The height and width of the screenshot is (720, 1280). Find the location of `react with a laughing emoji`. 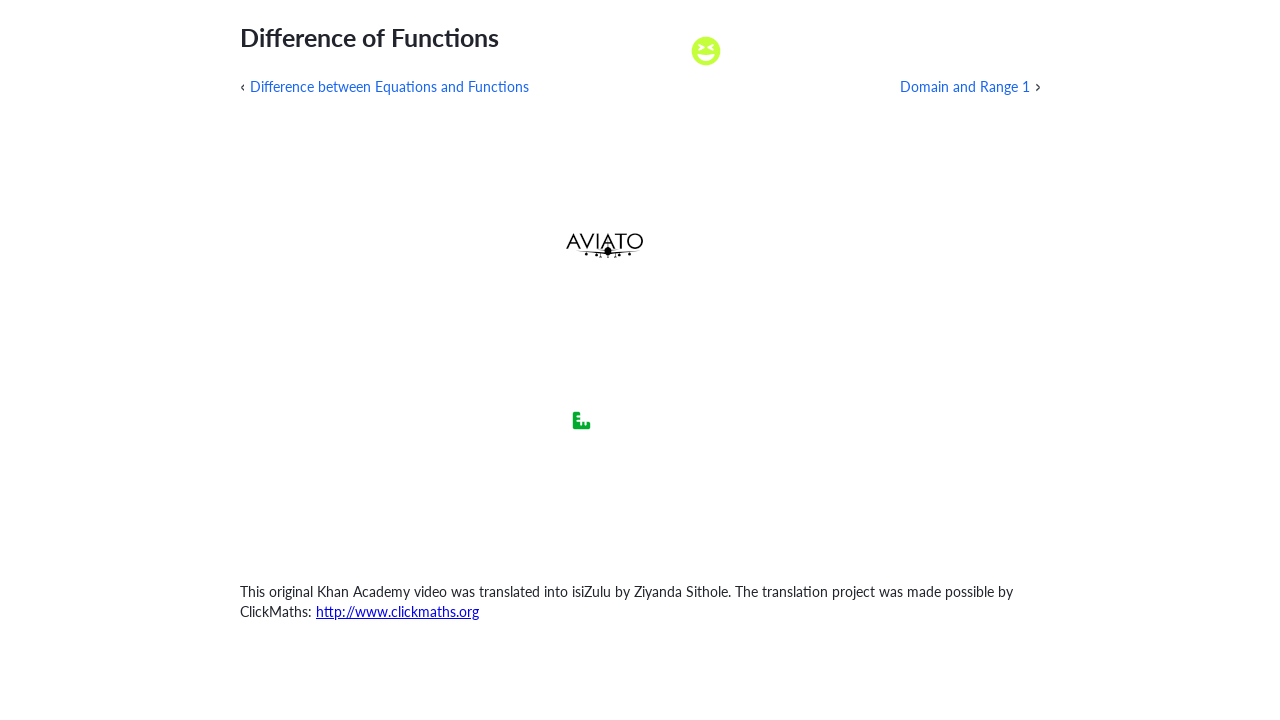

react with a laughing emoji is located at coordinates (706, 51).